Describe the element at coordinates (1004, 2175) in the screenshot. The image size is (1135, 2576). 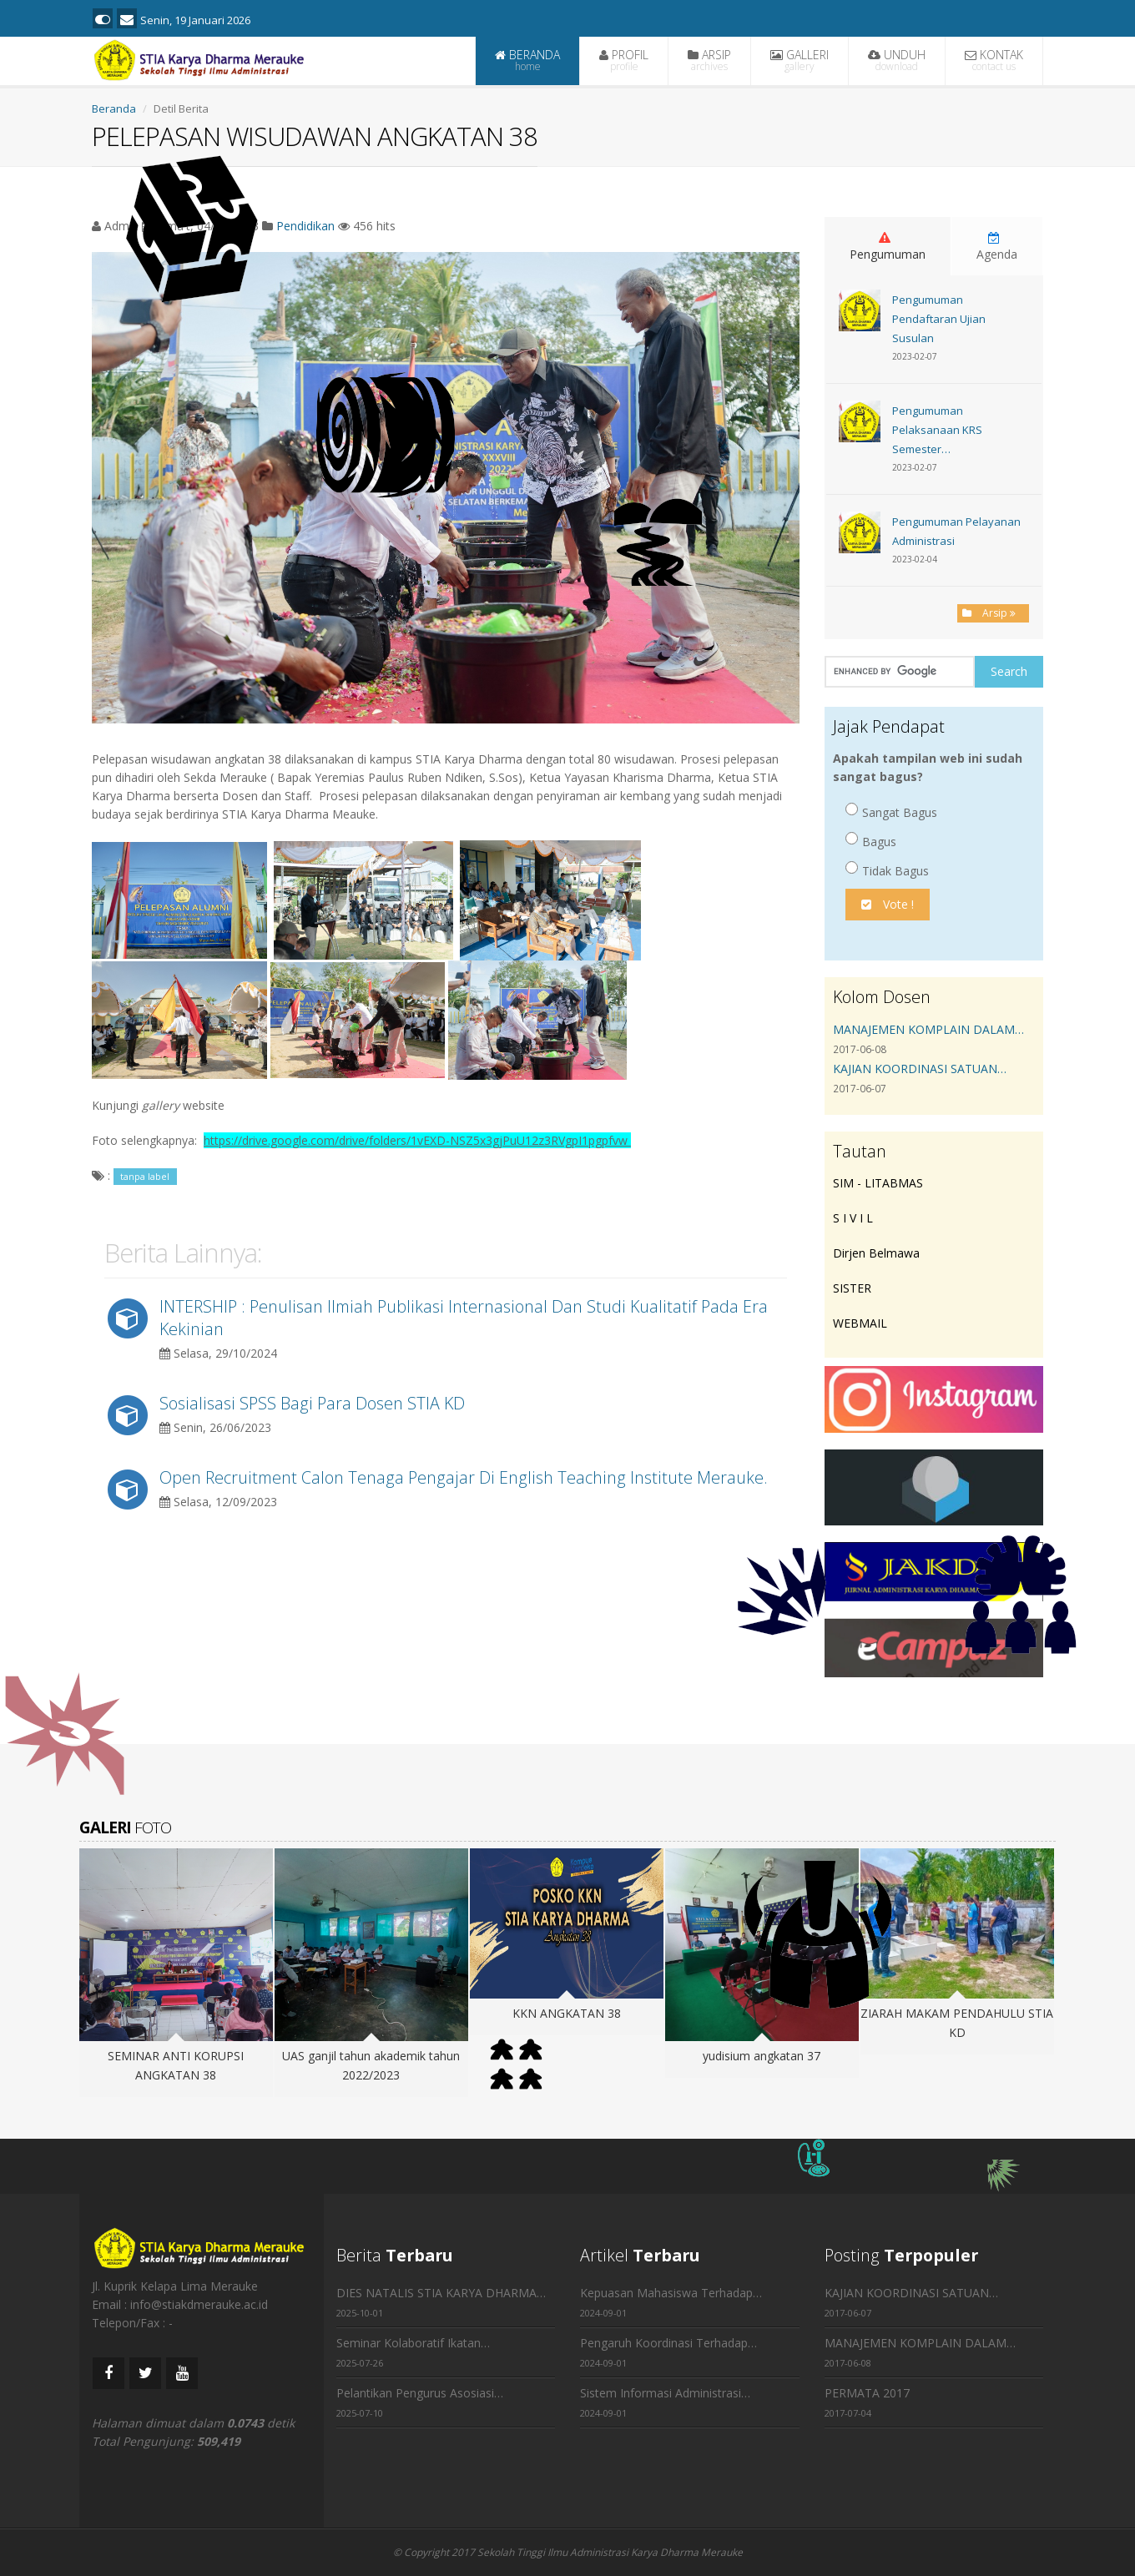
I see `toggle brightness or light mode` at that location.